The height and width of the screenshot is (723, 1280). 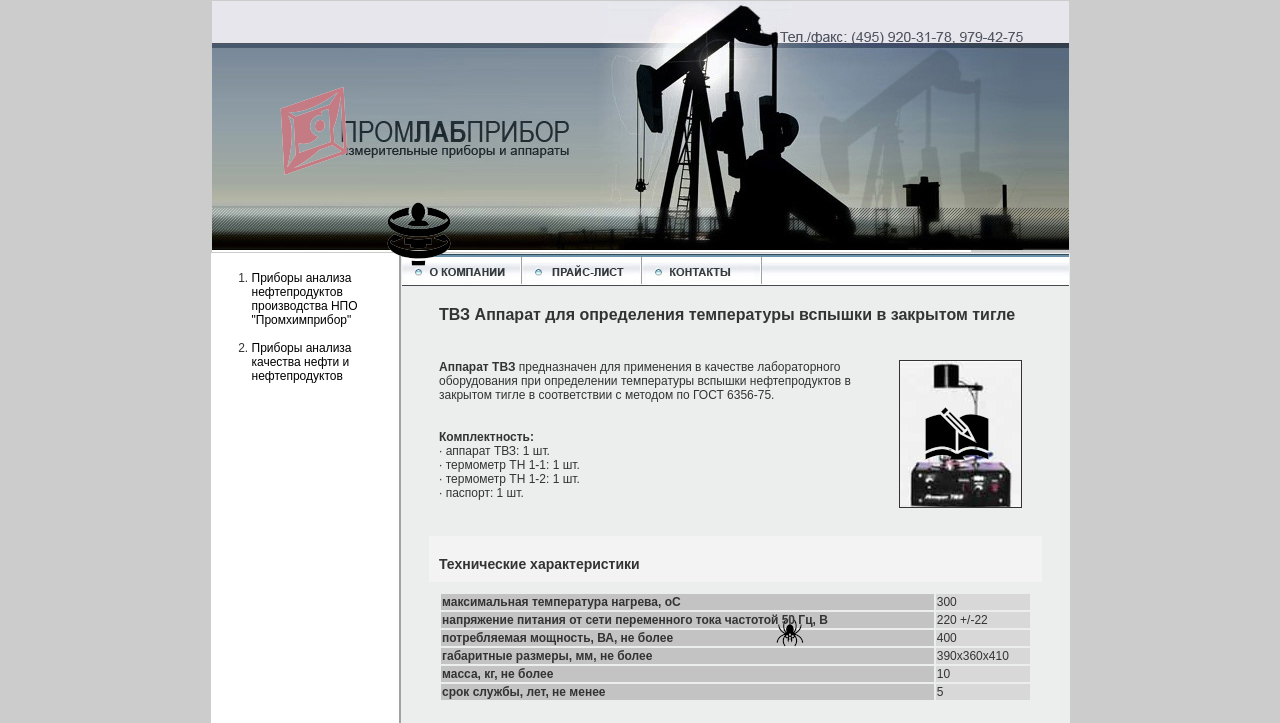 What do you see at coordinates (957, 437) in the screenshot?
I see `add a new entry to the archive` at bounding box center [957, 437].